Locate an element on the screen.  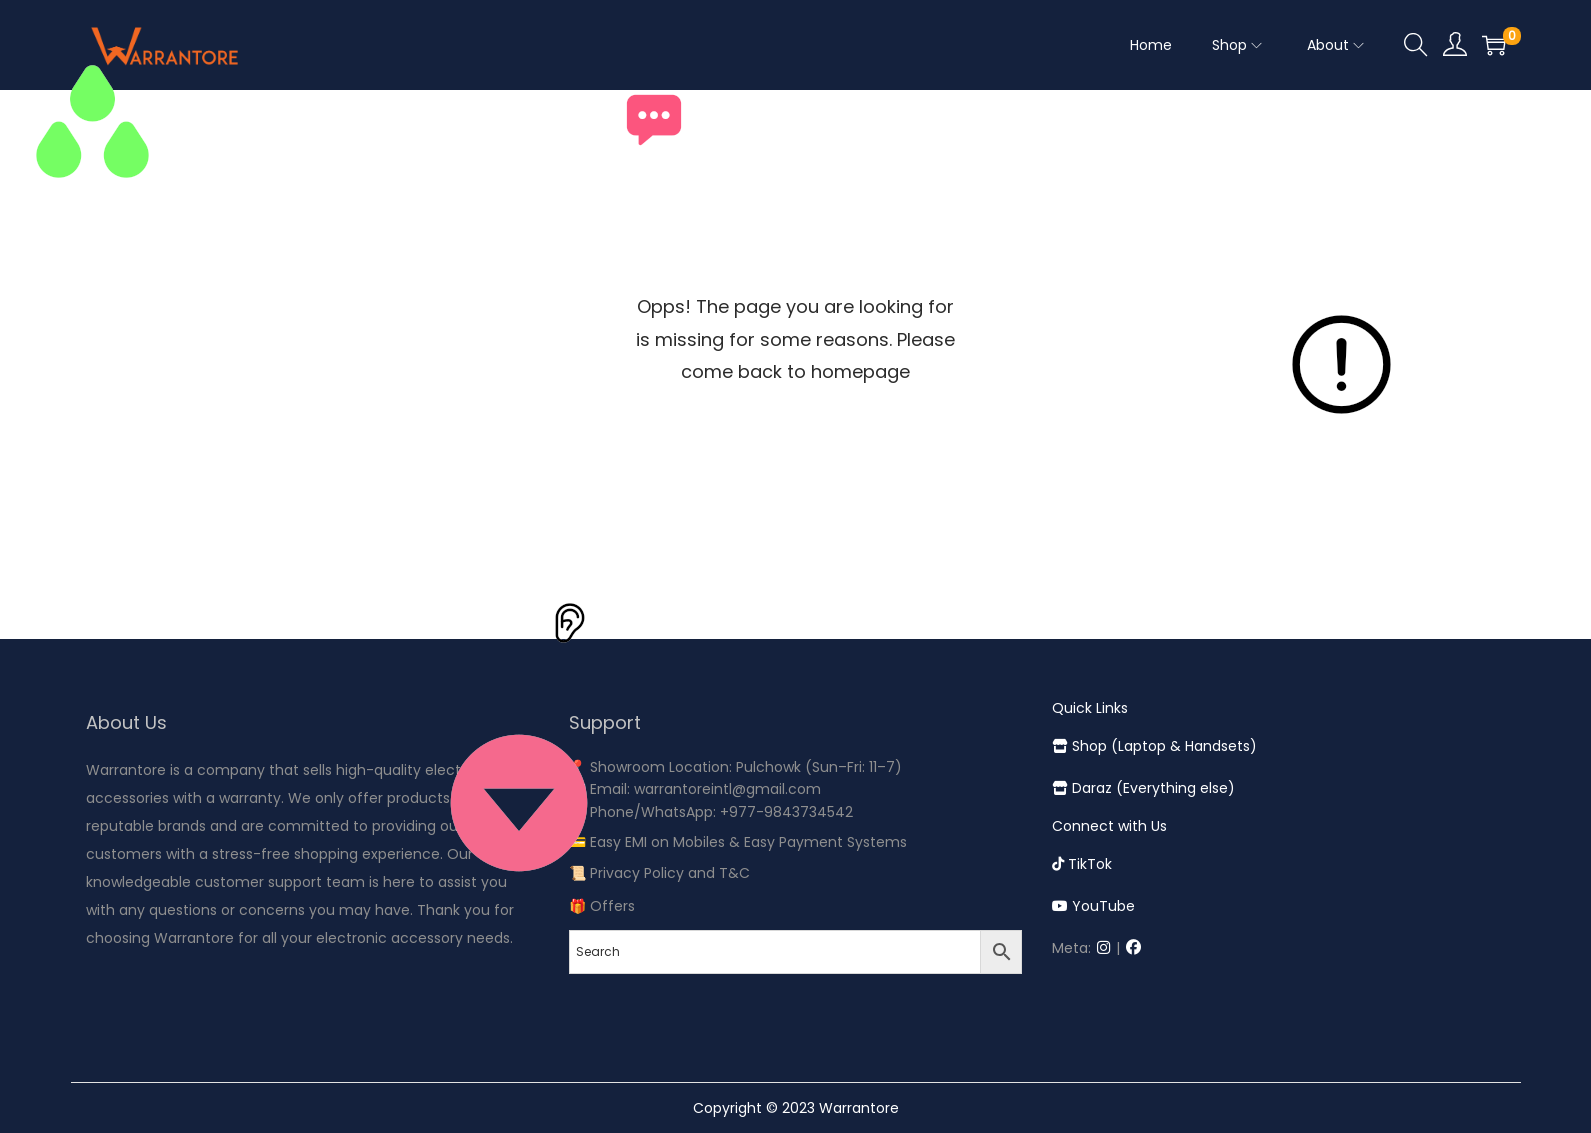
adjust humidity or moisture settings is located at coordinates (92, 121).